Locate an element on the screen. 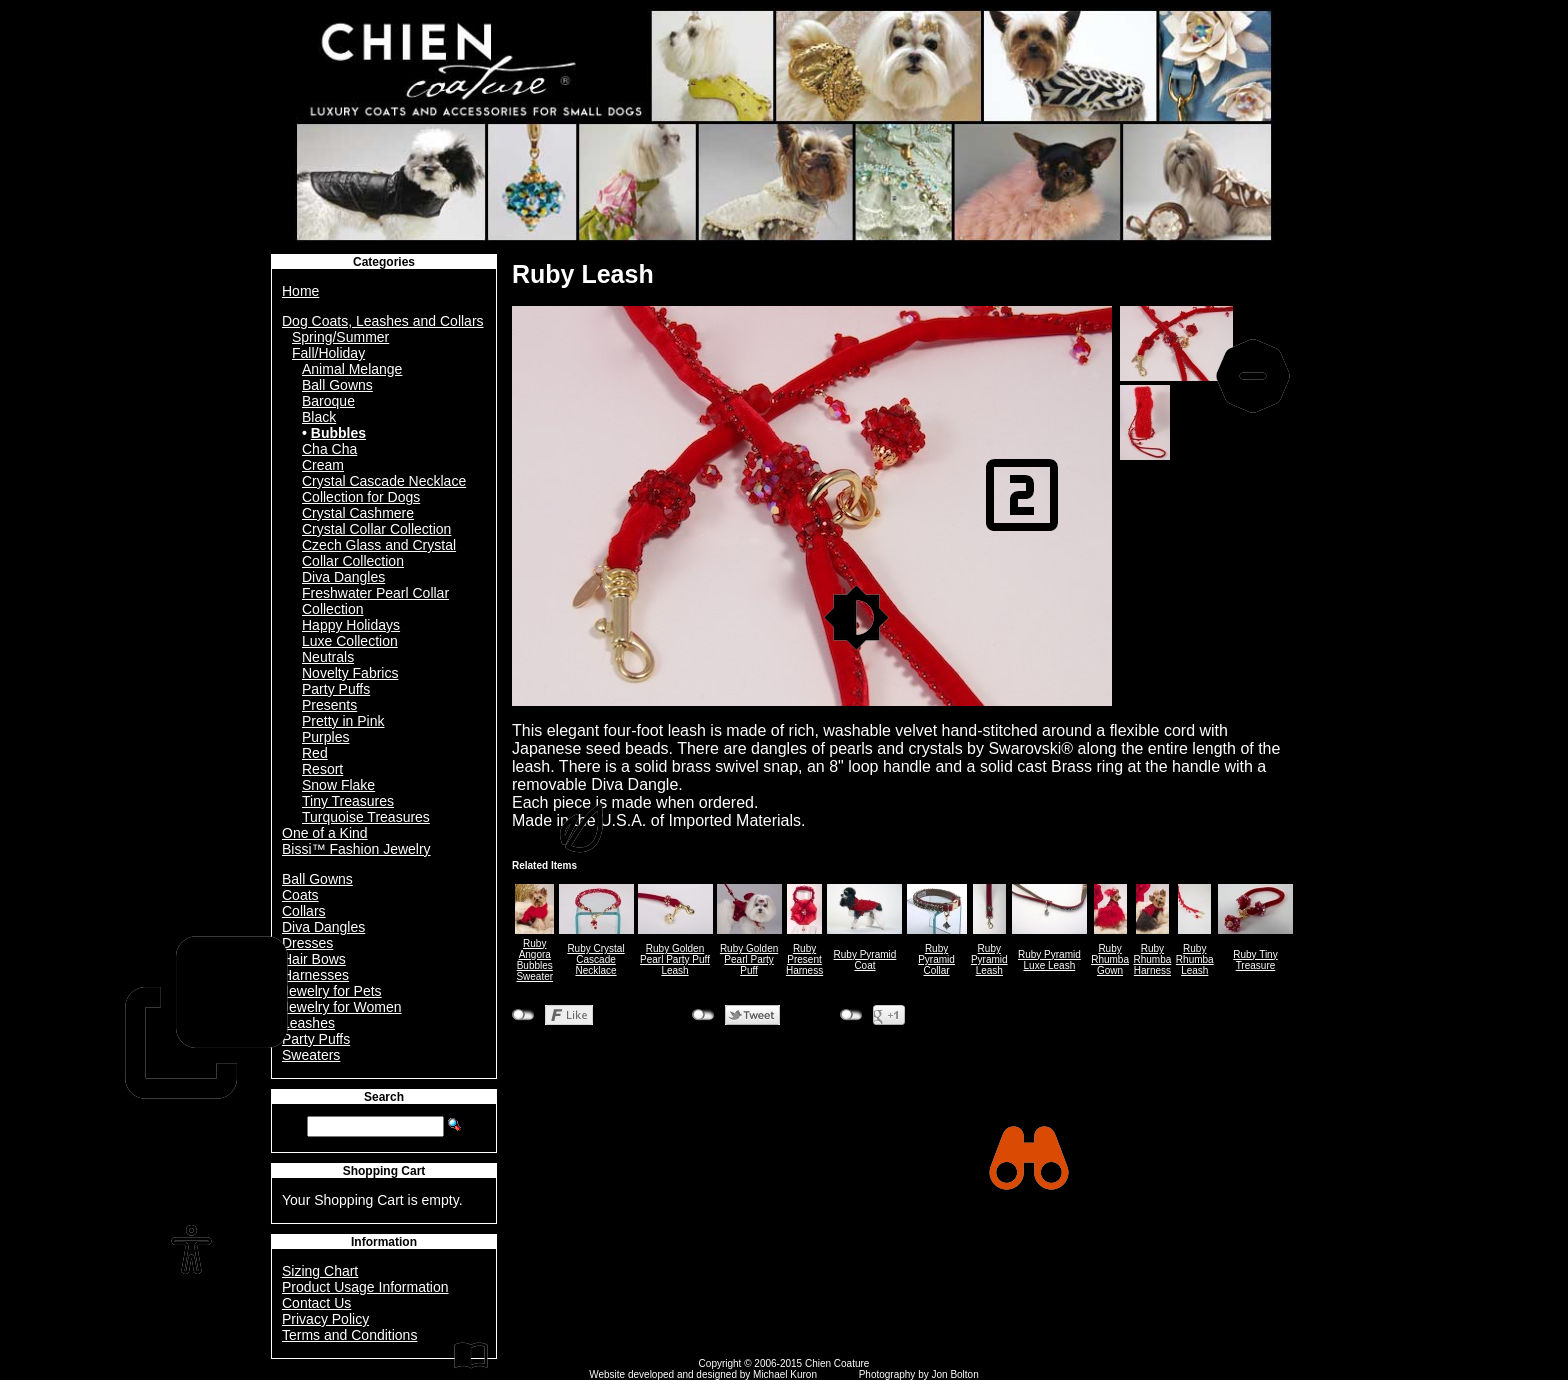 Image resolution: width=1568 pixels, height=1380 pixels. import contacts from address book is located at coordinates (471, 1354).